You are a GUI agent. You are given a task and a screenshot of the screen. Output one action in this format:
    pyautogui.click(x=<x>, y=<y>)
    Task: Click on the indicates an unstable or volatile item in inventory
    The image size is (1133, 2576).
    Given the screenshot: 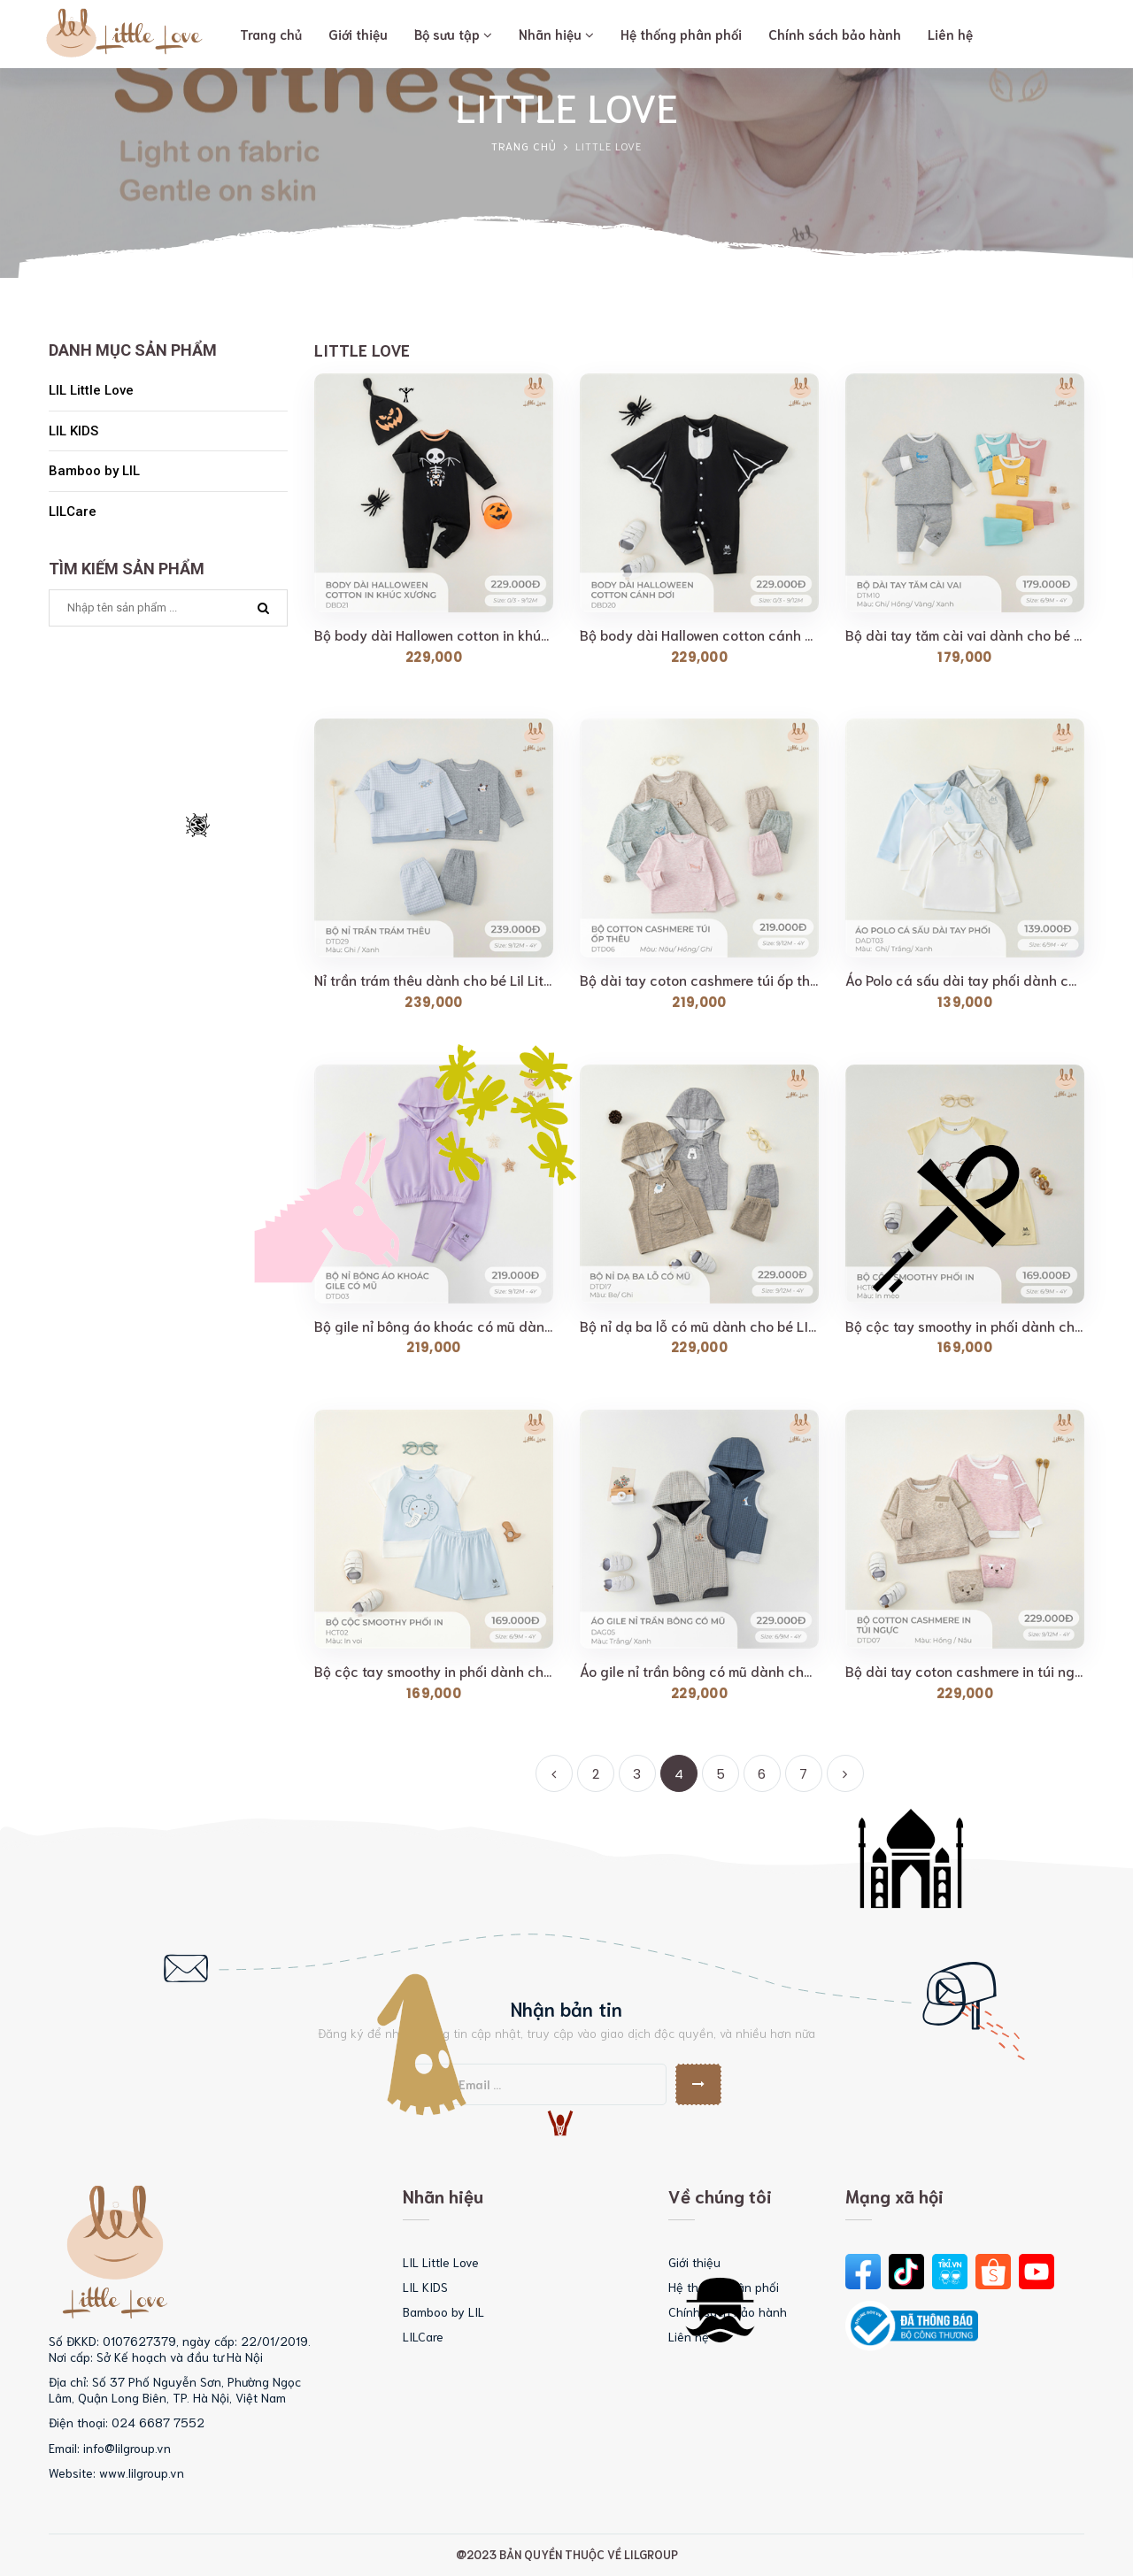 What is the action you would take?
    pyautogui.click(x=197, y=825)
    